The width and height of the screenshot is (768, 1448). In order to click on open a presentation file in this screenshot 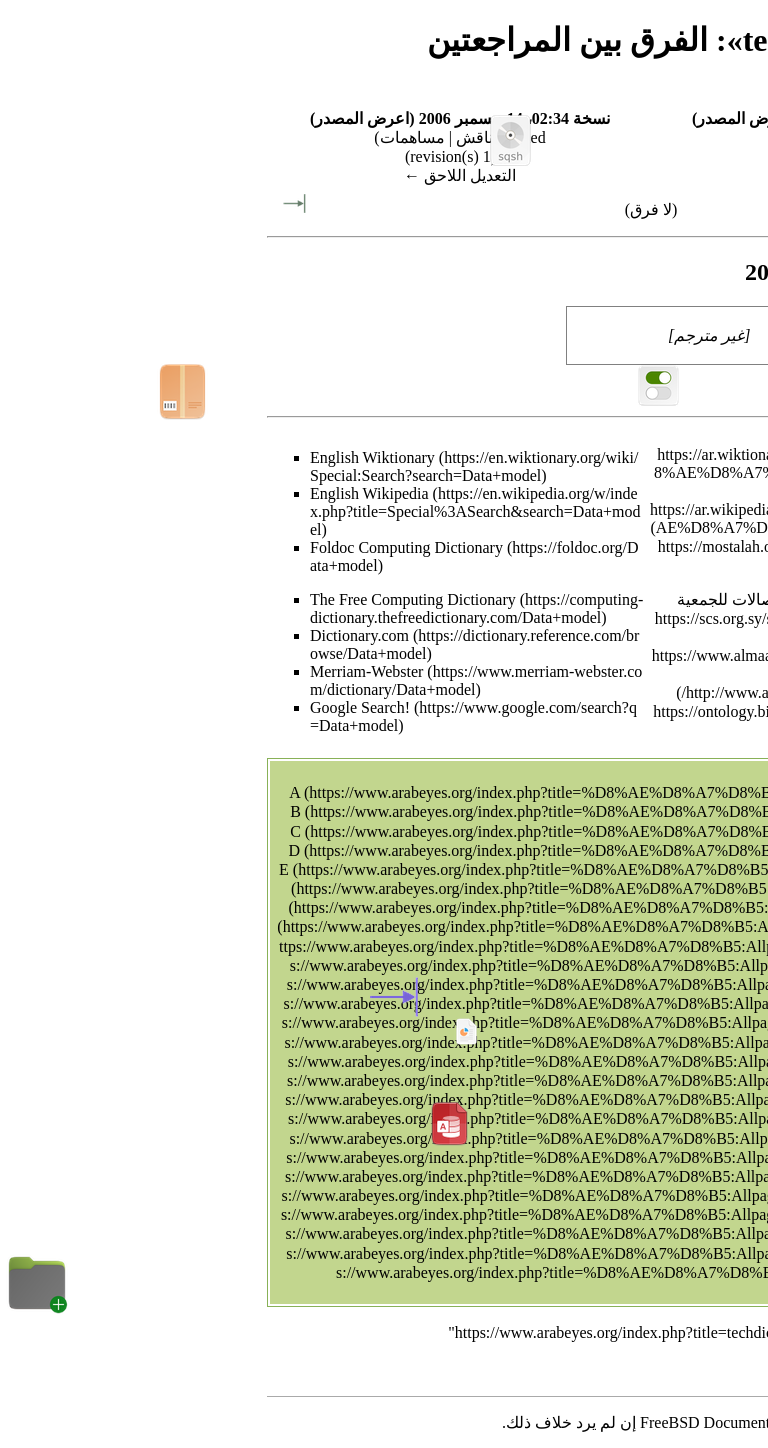, I will do `click(466, 1031)`.